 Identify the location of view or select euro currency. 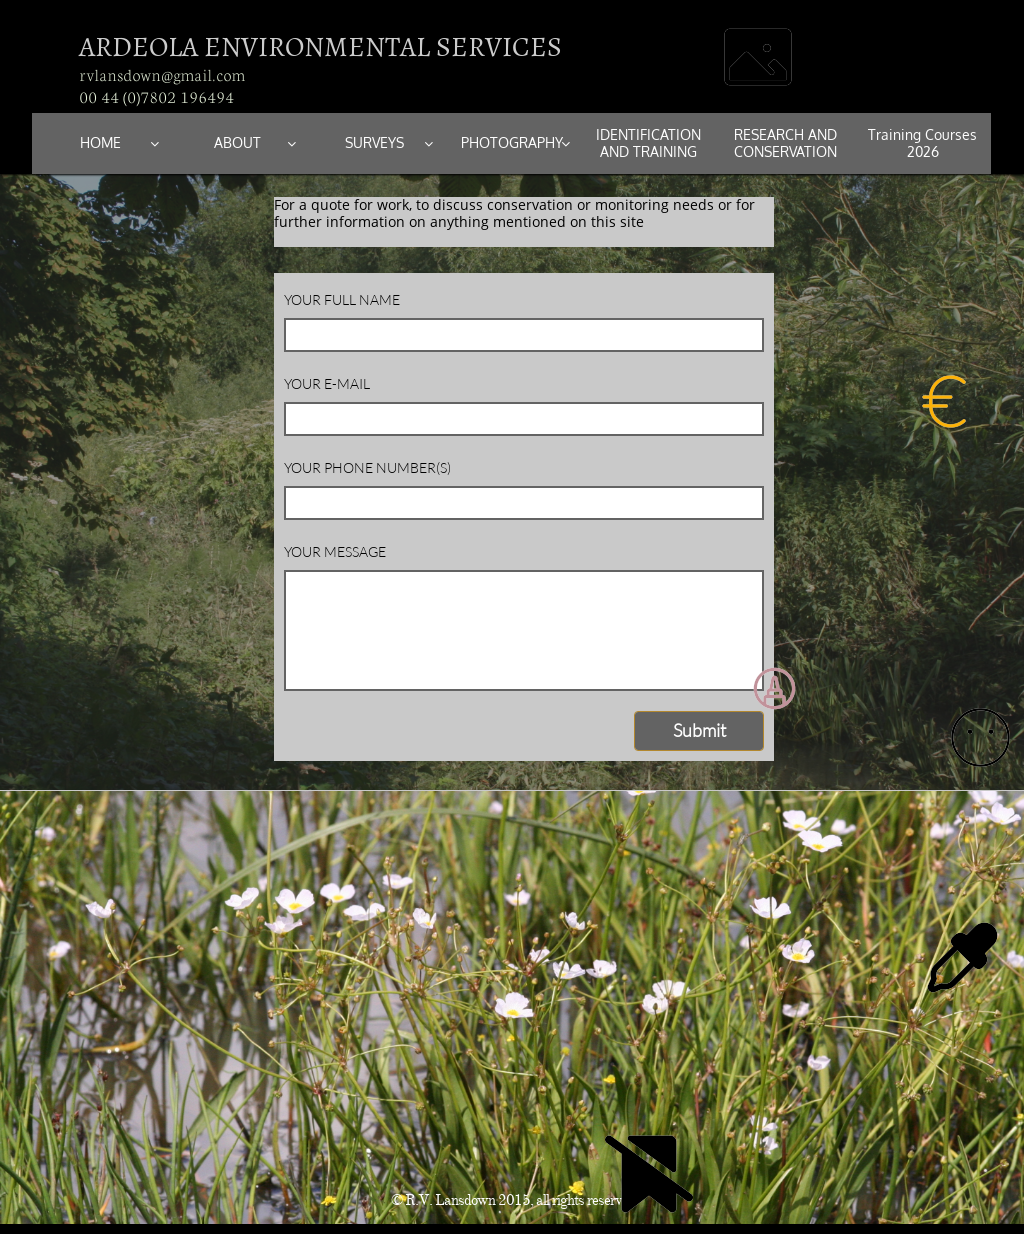
(948, 401).